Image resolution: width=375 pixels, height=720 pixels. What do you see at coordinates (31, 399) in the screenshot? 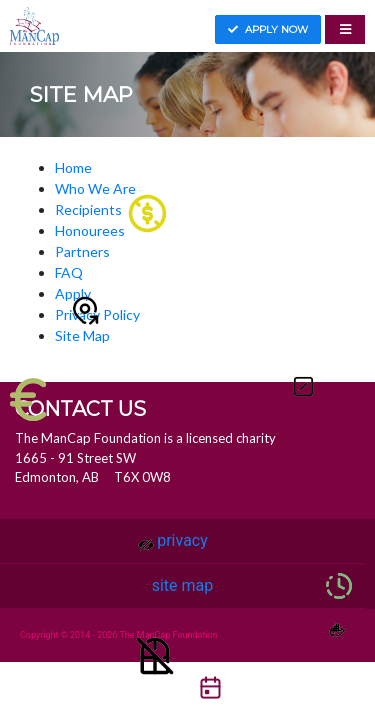
I see `view price in euros` at bounding box center [31, 399].